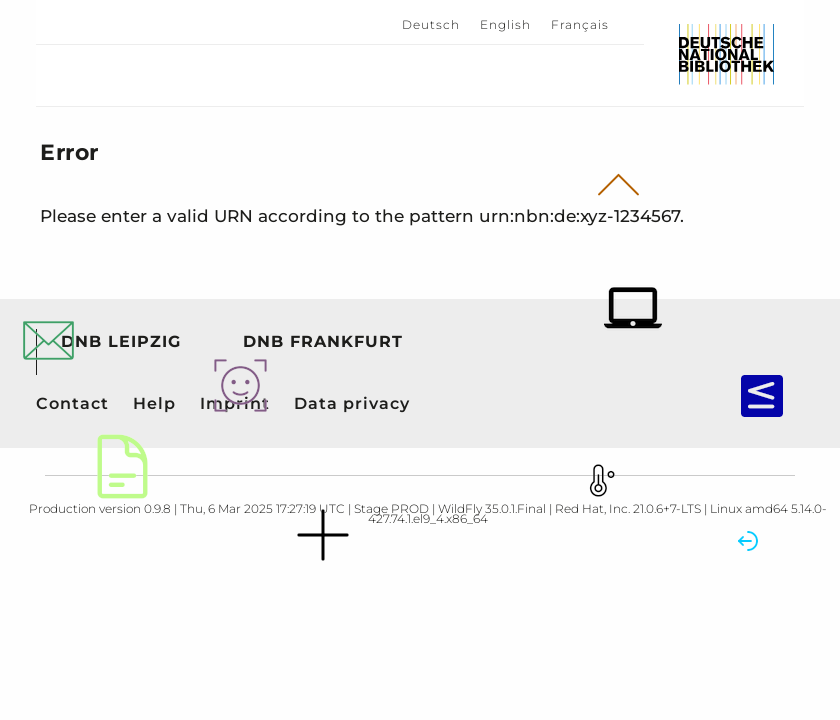 The width and height of the screenshot is (840, 720). Describe the element at coordinates (240, 385) in the screenshot. I see `scan face to unlock or authenticate` at that location.